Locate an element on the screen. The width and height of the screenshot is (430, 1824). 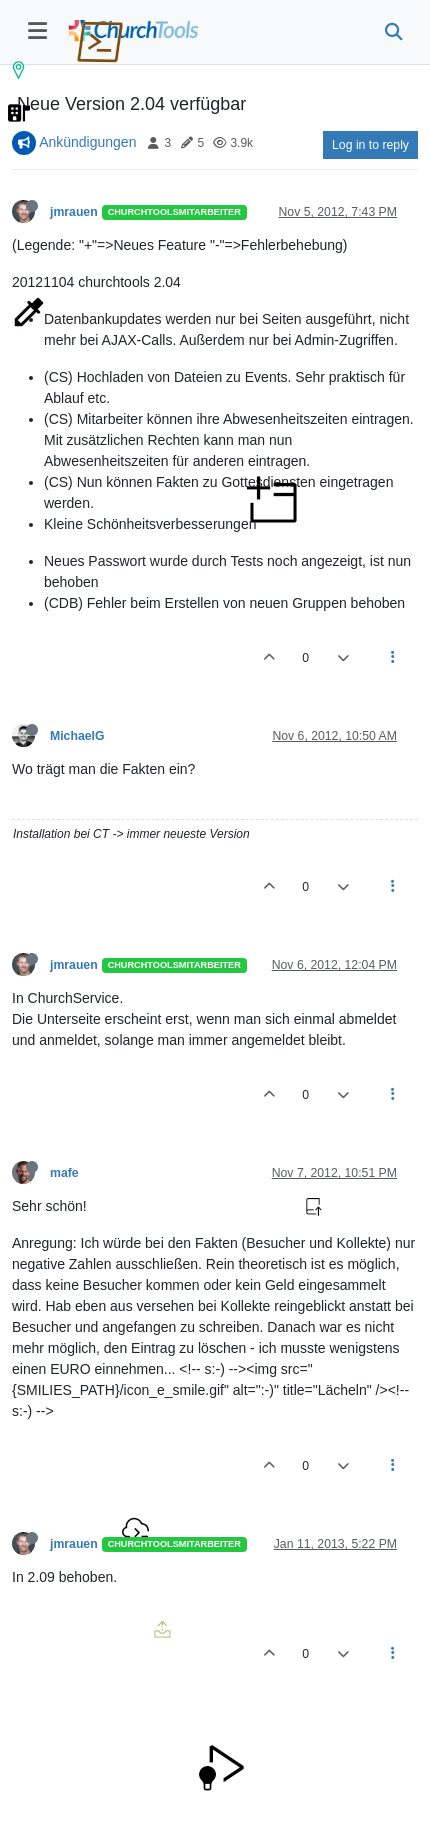
view government or official building location is located at coordinates (19, 113).